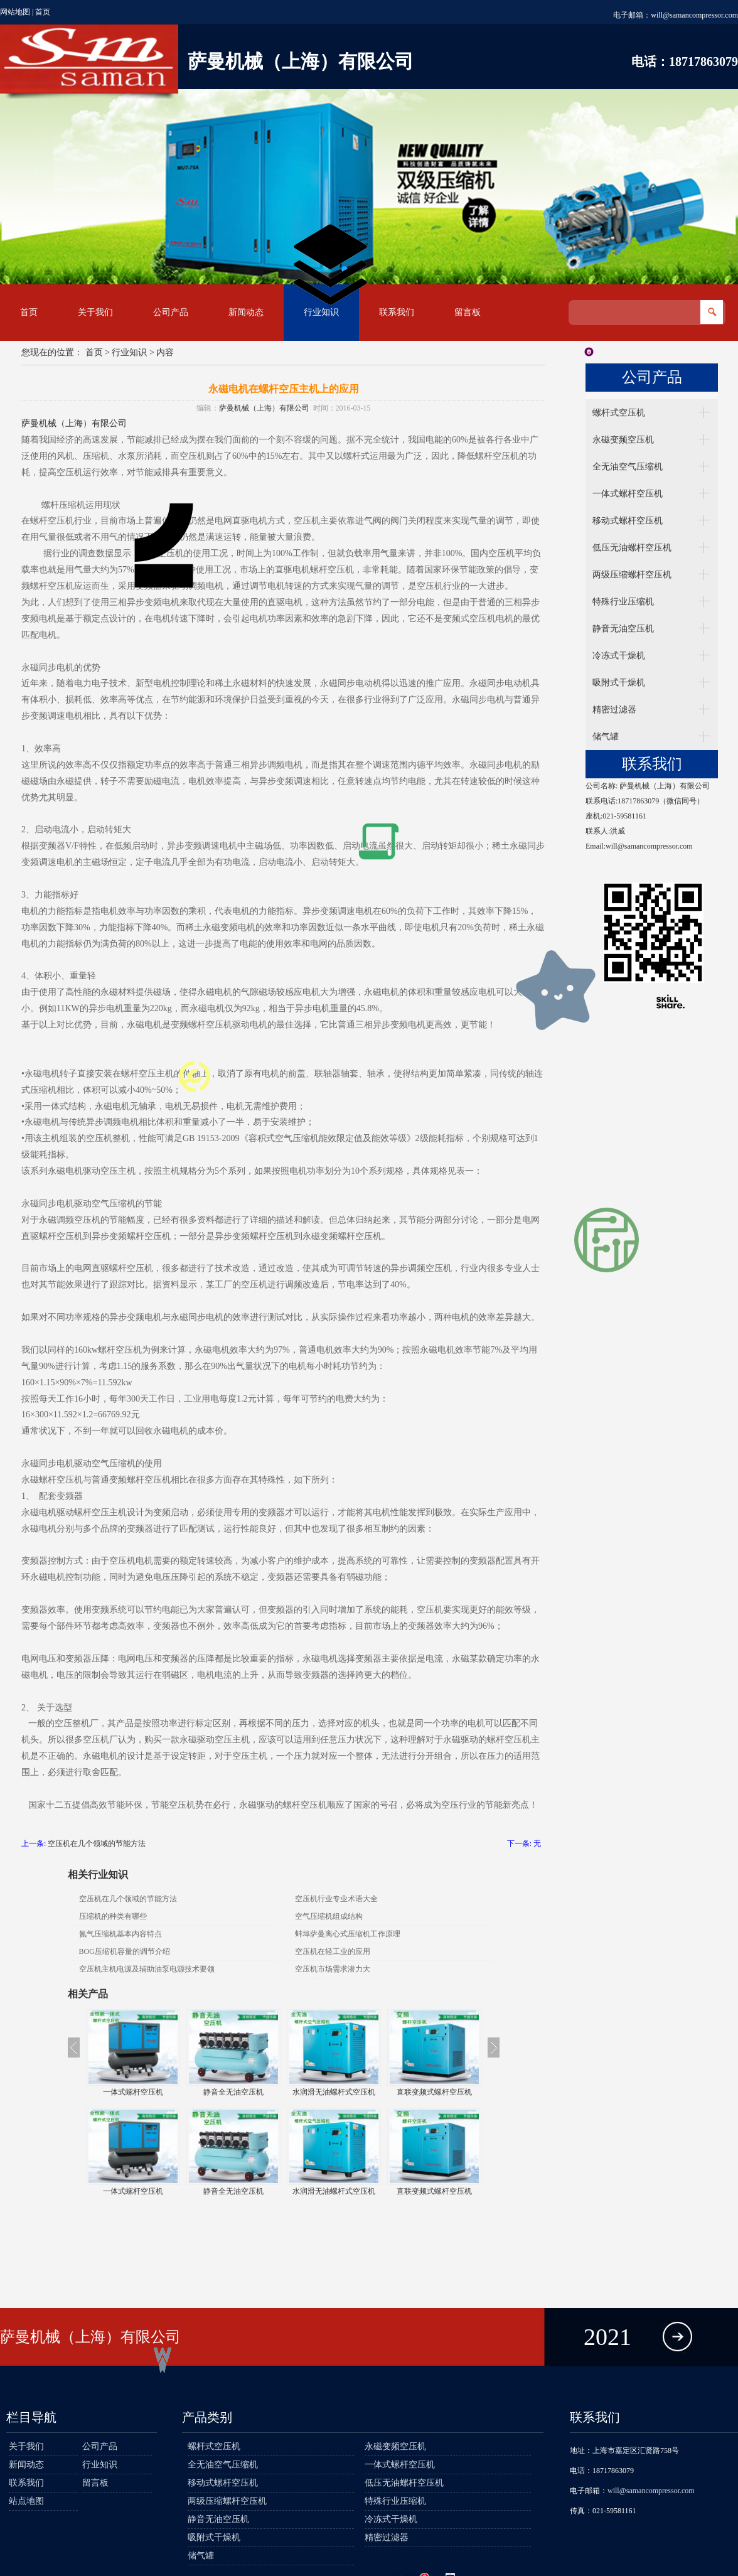 The width and height of the screenshot is (738, 2576). I want to click on open the Skillshare app, so click(670, 1001).